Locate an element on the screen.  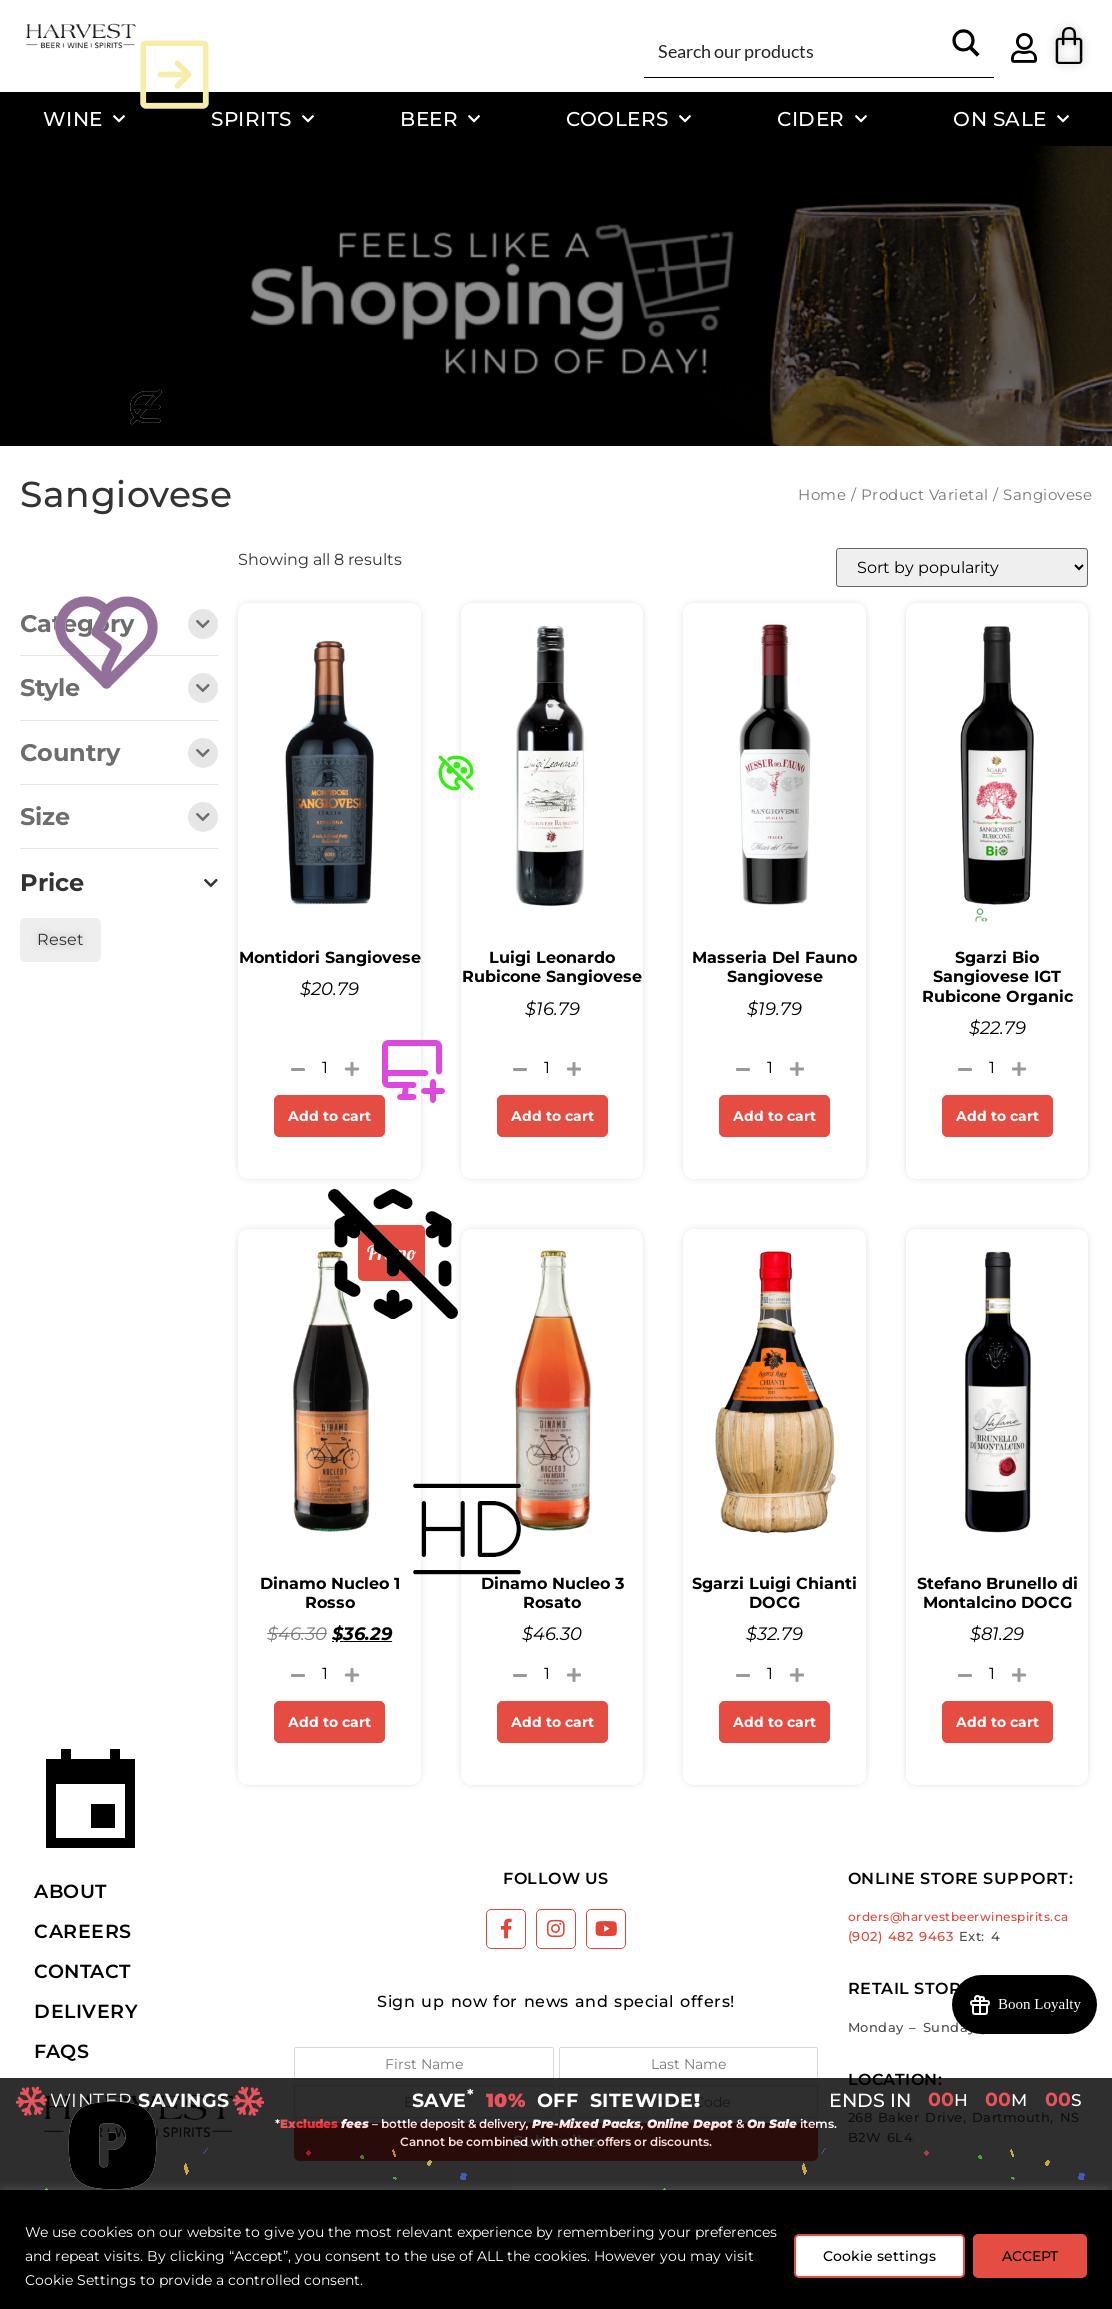
switch to high-definition video quality is located at coordinates (467, 1529).